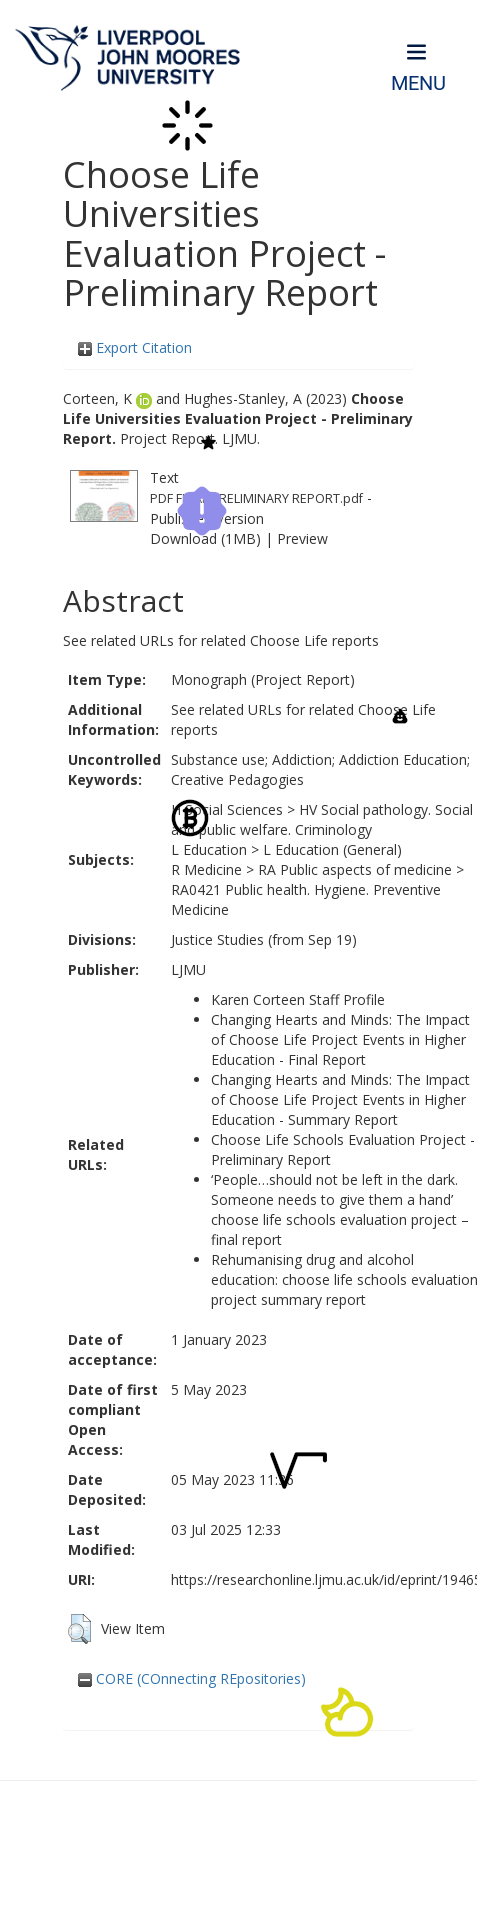 Image resolution: width=477 pixels, height=1921 pixels. I want to click on indicates a warning or important alert, so click(202, 511).